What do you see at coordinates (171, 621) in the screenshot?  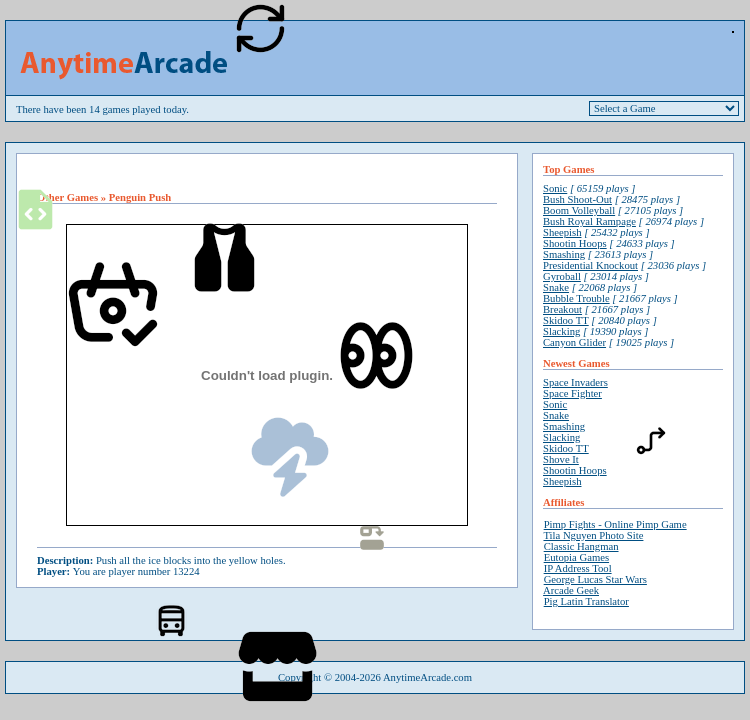 I see `get bus directions or routes` at bounding box center [171, 621].